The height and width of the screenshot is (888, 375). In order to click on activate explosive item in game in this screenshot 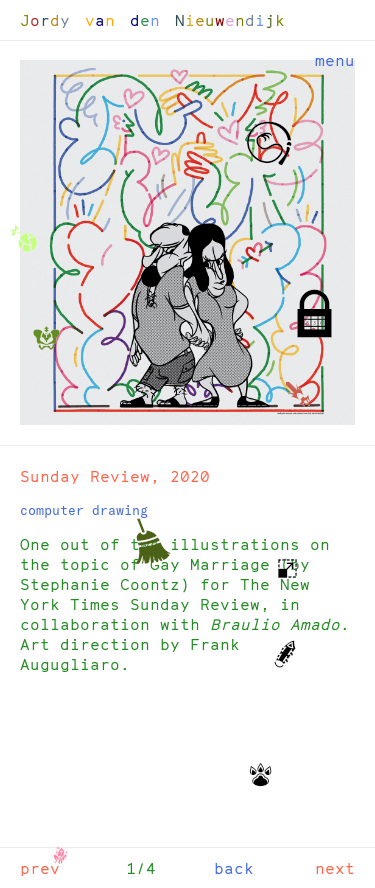, I will do `click(23, 238)`.